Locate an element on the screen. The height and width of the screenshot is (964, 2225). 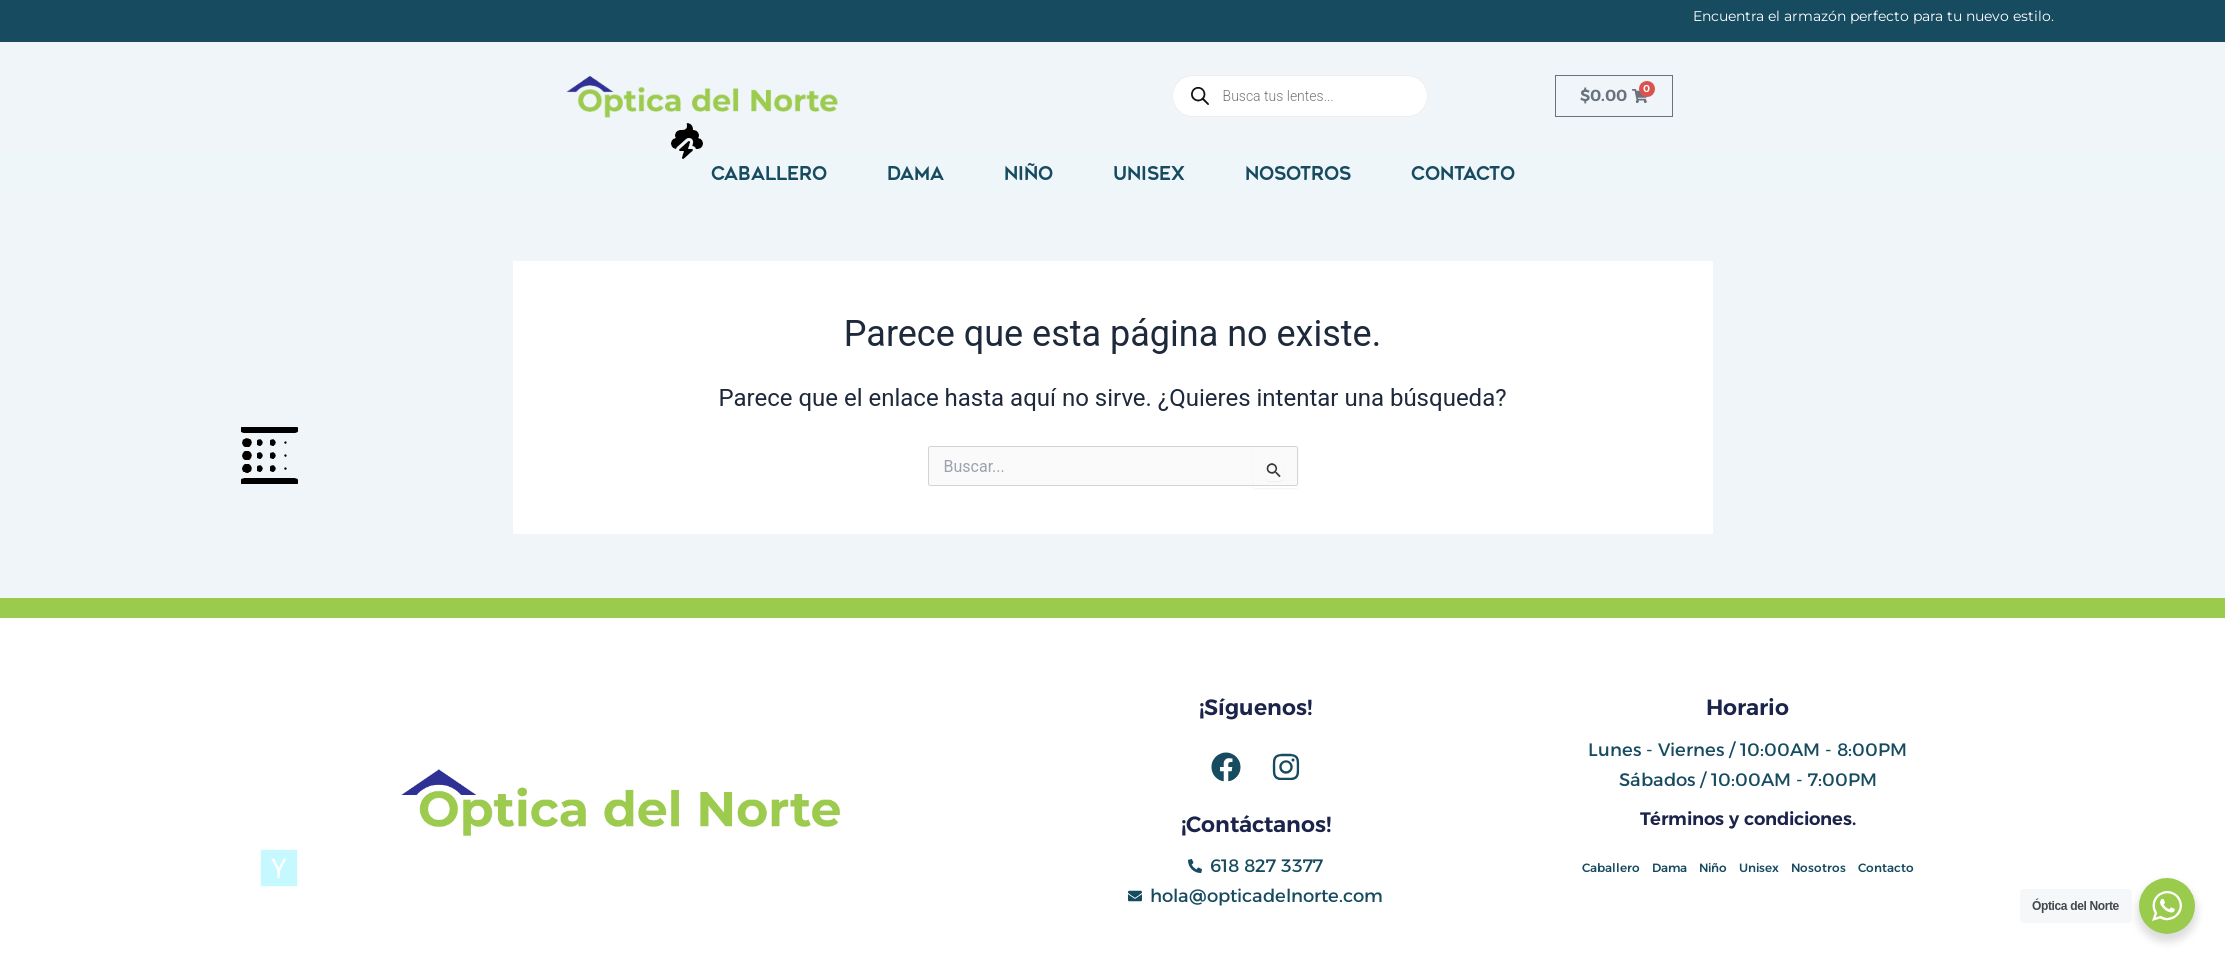
apply linear blur effect to image is located at coordinates (269, 455).